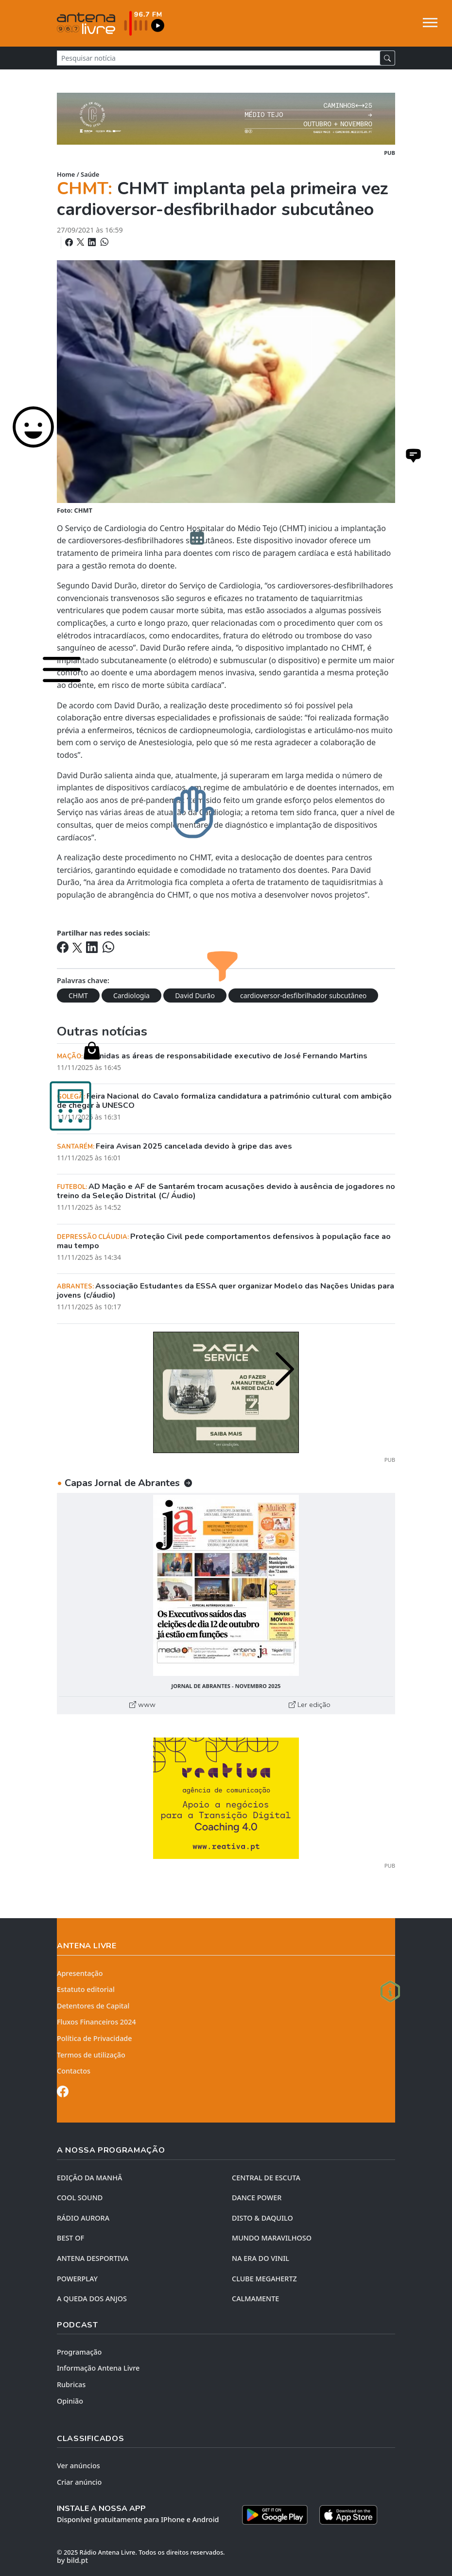 The image size is (452, 2576). I want to click on open chat or messaging, so click(413, 455).